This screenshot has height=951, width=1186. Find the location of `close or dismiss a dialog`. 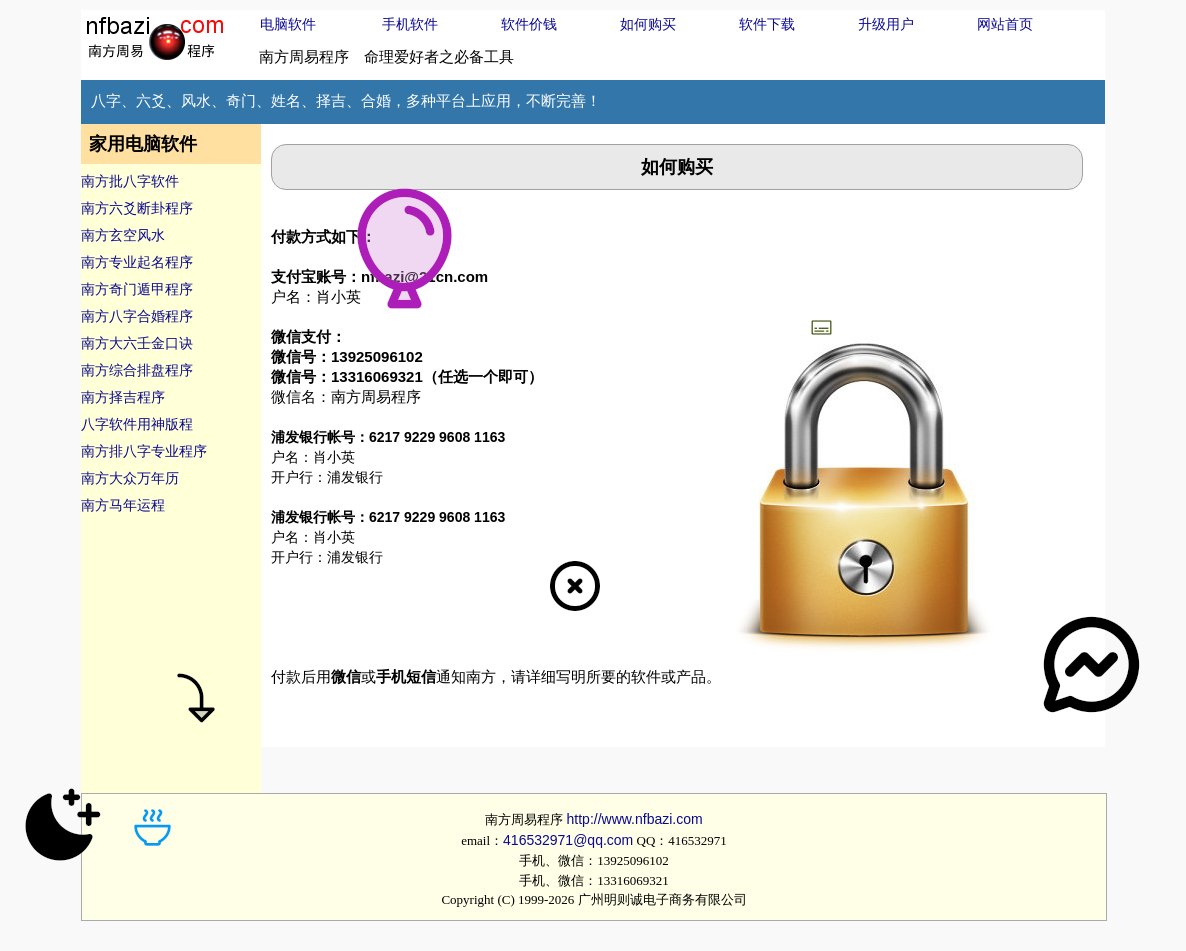

close or dismiss a dialog is located at coordinates (575, 586).